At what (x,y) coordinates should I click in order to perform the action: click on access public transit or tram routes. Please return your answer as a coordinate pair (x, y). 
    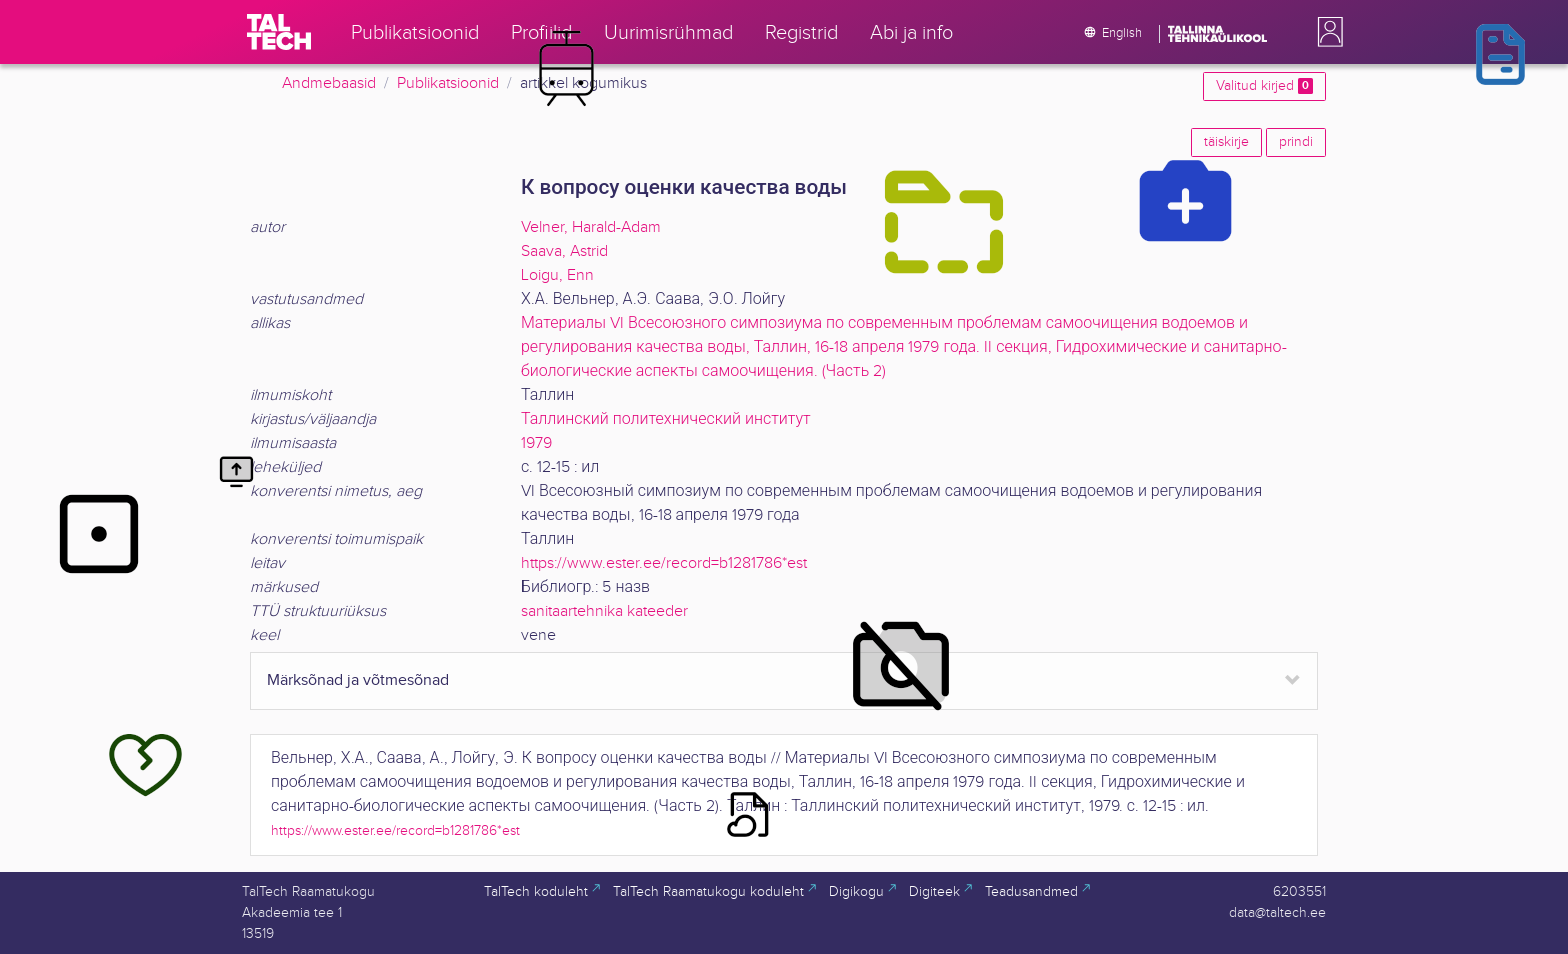
    Looking at the image, I should click on (566, 68).